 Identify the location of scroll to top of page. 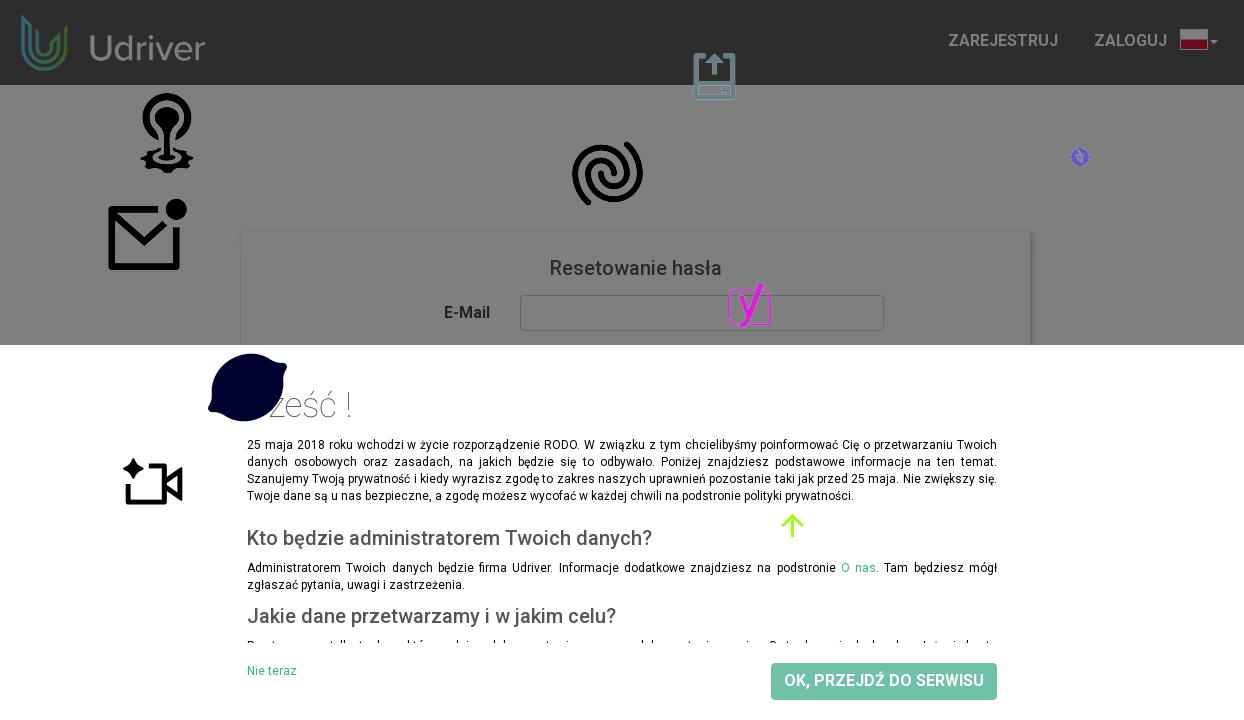
(792, 525).